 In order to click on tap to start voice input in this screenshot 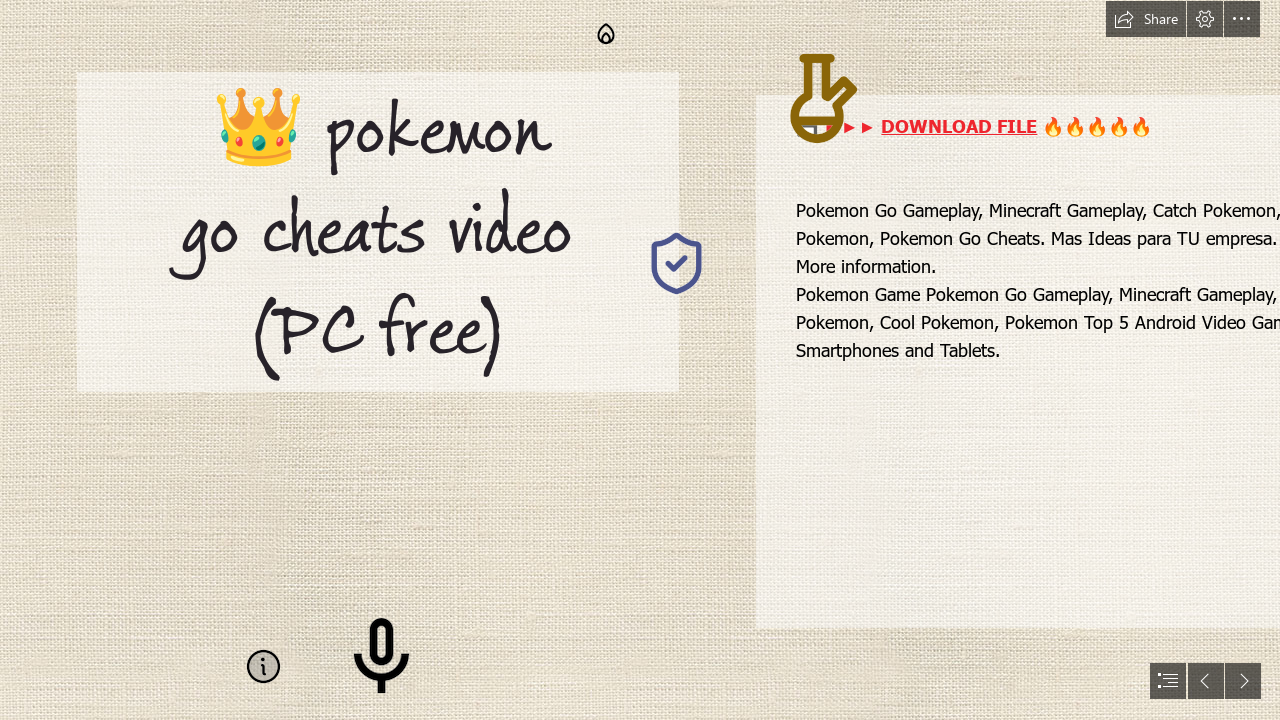, I will do `click(381, 657)`.